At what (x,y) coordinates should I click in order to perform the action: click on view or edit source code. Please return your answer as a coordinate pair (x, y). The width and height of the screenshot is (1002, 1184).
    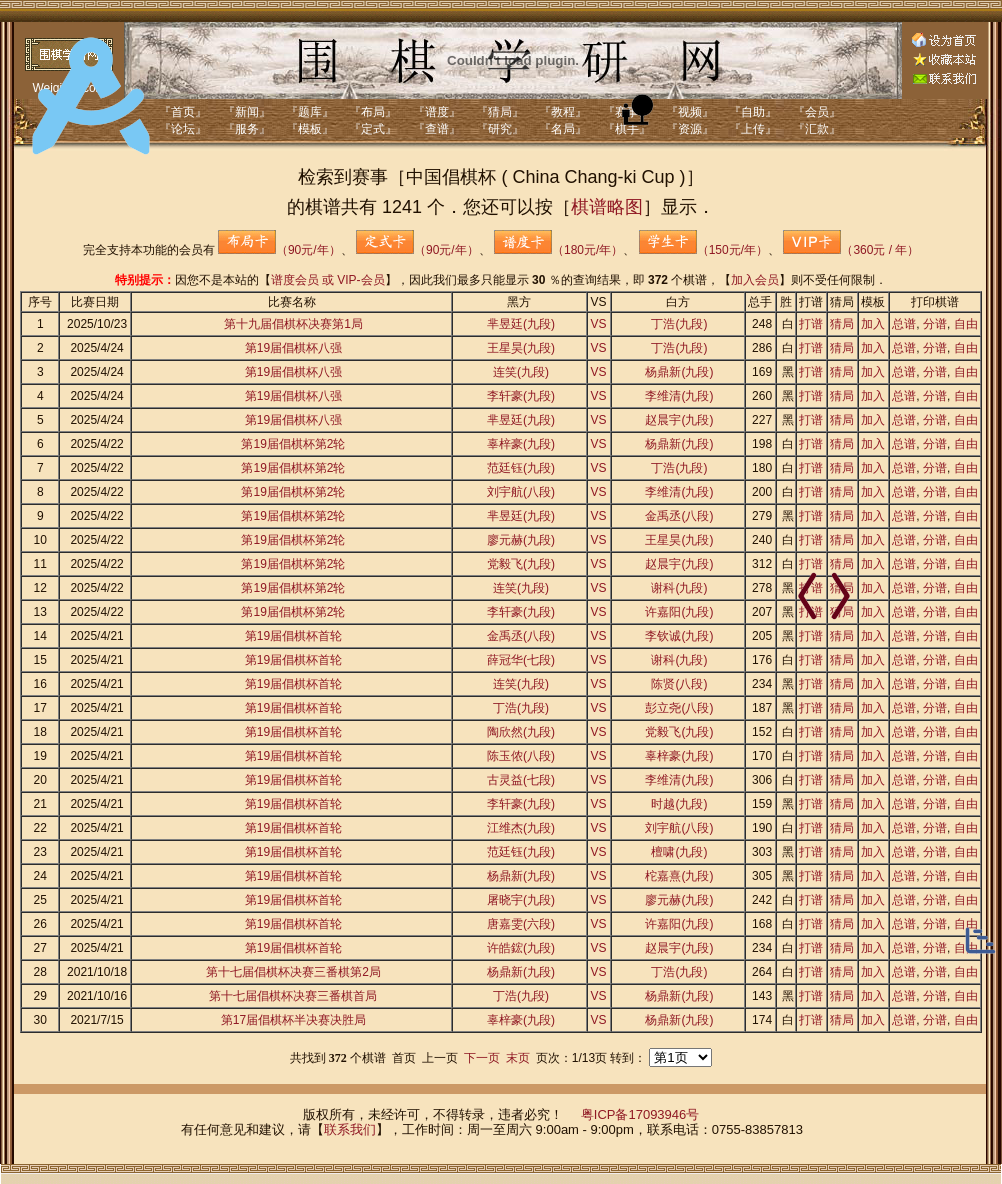
    Looking at the image, I should click on (824, 596).